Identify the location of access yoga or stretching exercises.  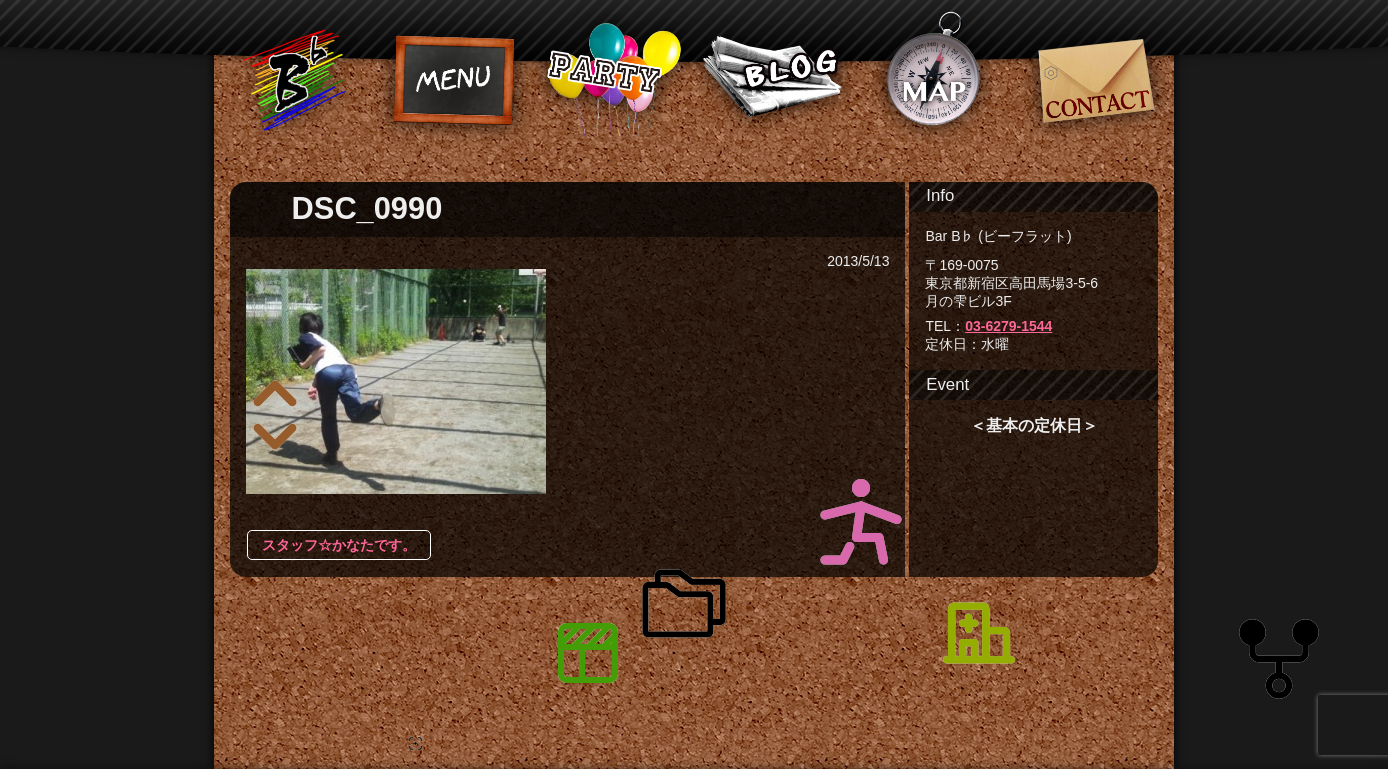
(861, 524).